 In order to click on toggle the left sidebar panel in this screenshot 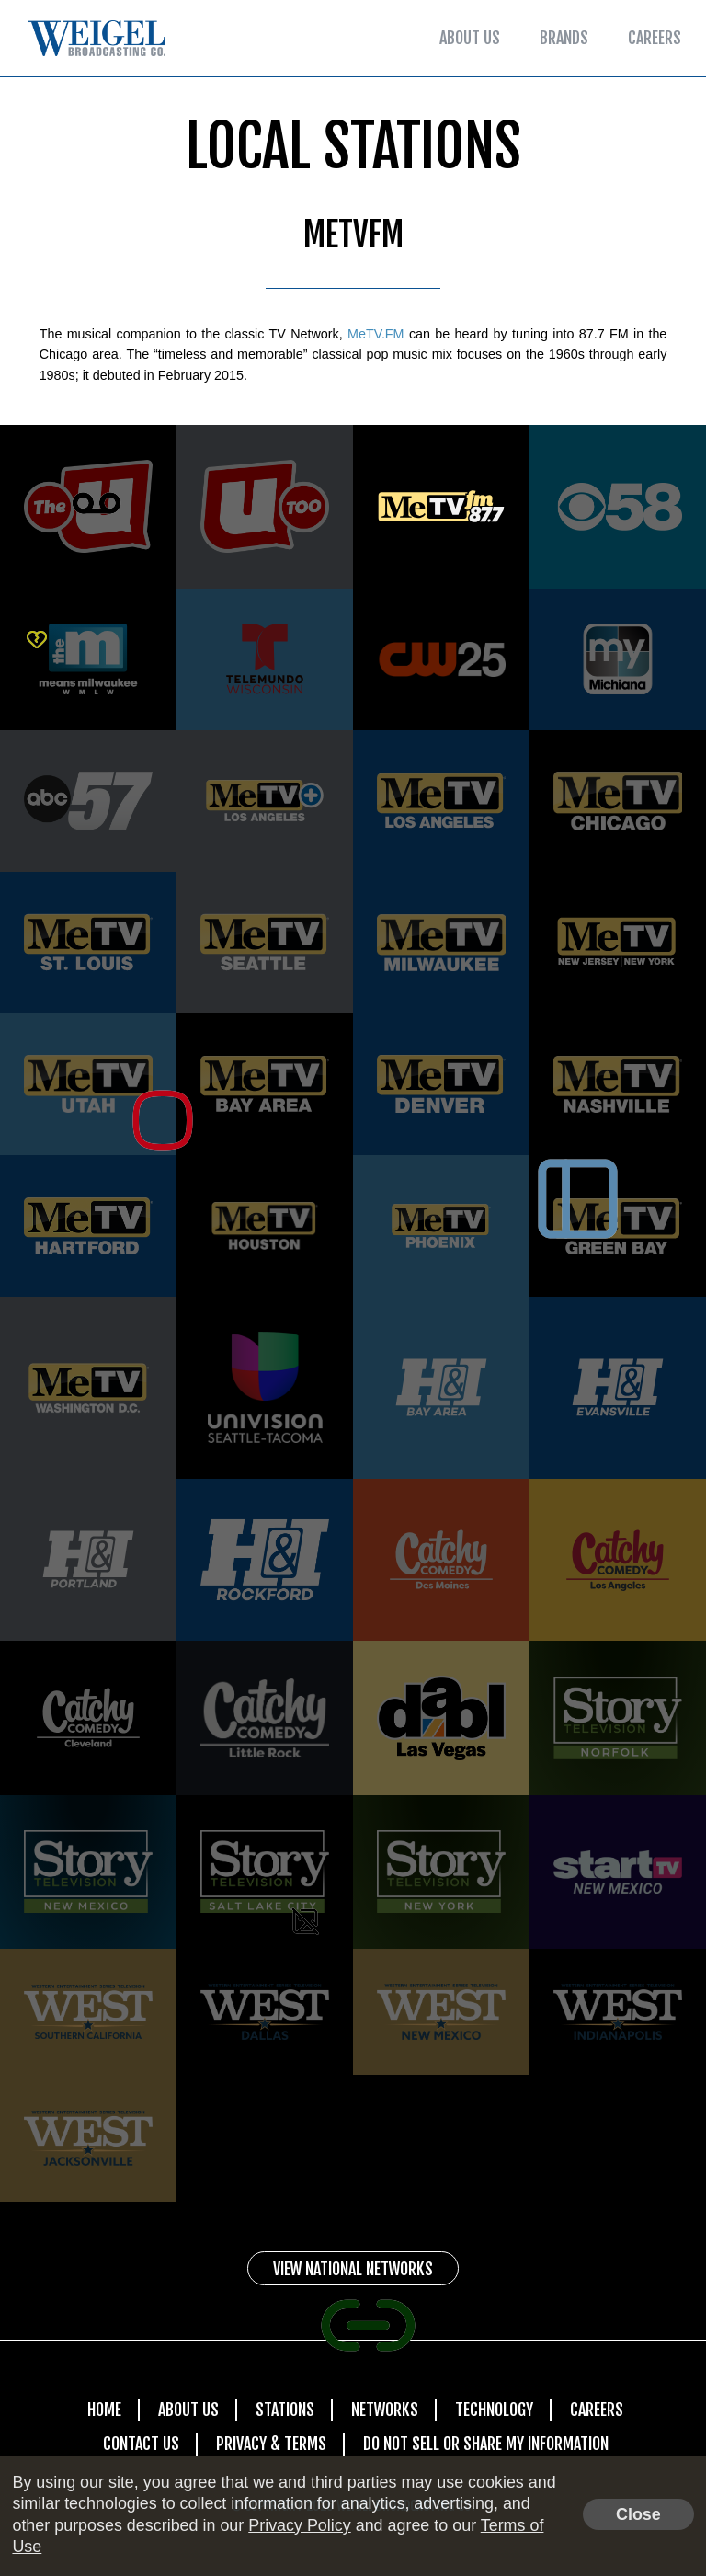, I will do `click(577, 1198)`.